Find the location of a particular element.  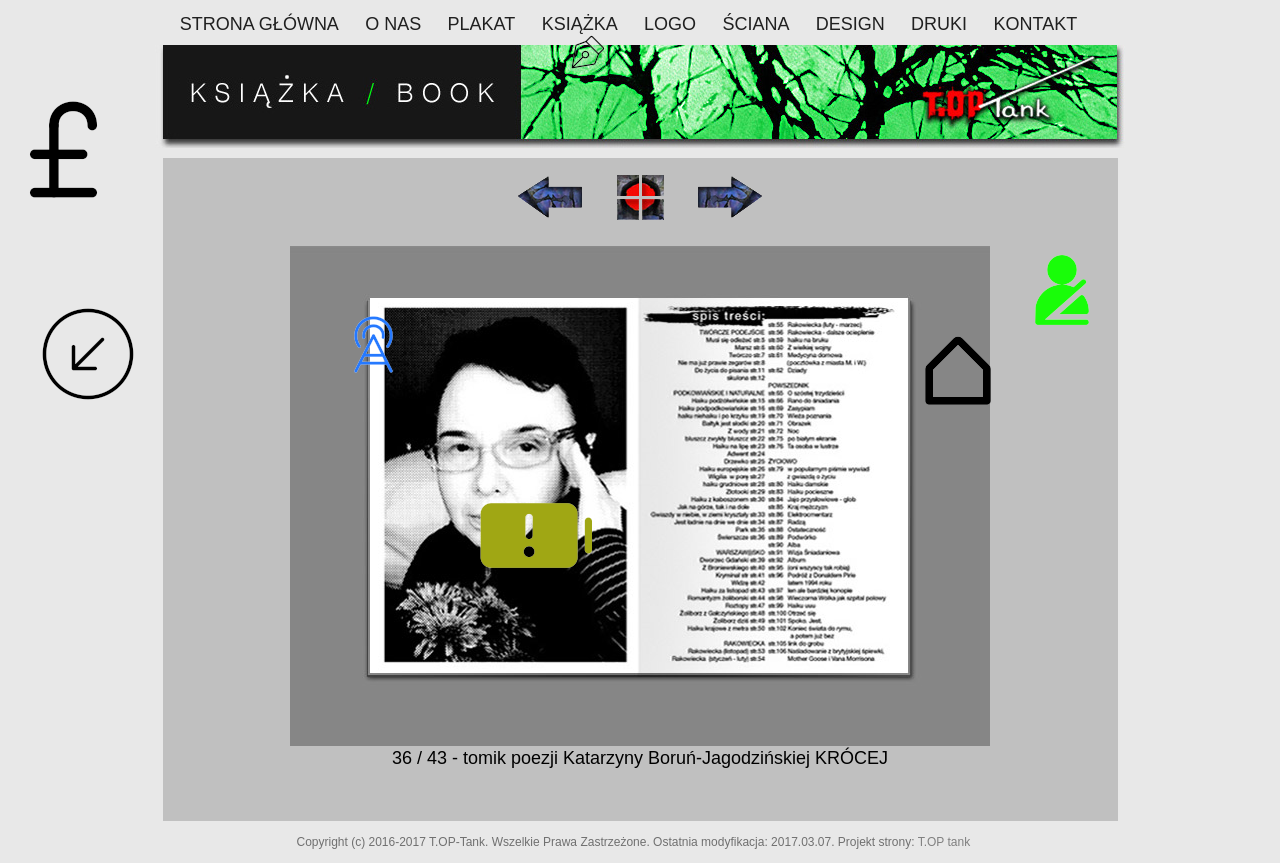

indicates low battery warning is located at coordinates (534, 535).